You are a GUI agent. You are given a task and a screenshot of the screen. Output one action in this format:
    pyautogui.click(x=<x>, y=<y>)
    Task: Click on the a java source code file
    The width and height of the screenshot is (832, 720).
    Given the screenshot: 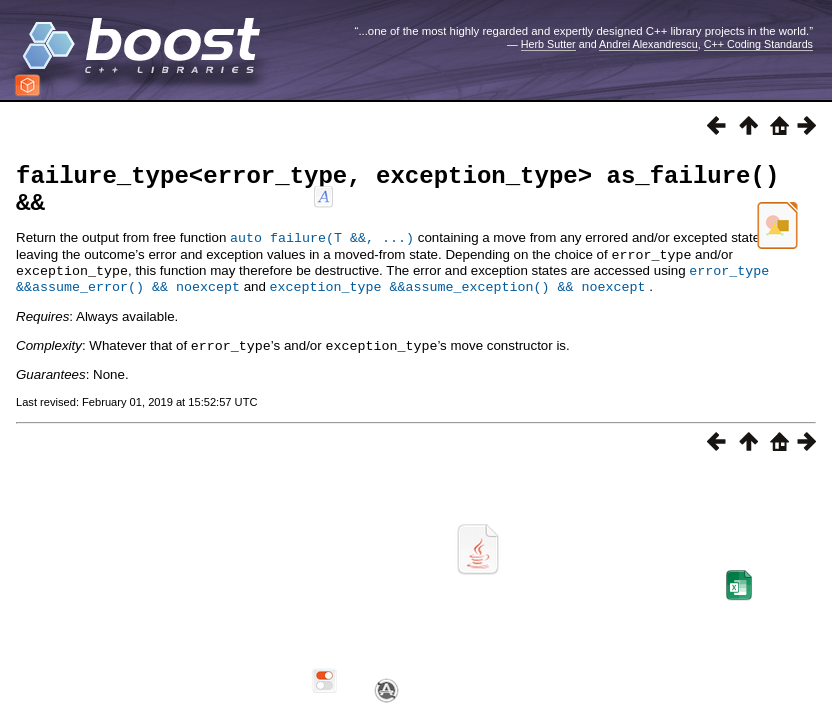 What is the action you would take?
    pyautogui.click(x=478, y=549)
    